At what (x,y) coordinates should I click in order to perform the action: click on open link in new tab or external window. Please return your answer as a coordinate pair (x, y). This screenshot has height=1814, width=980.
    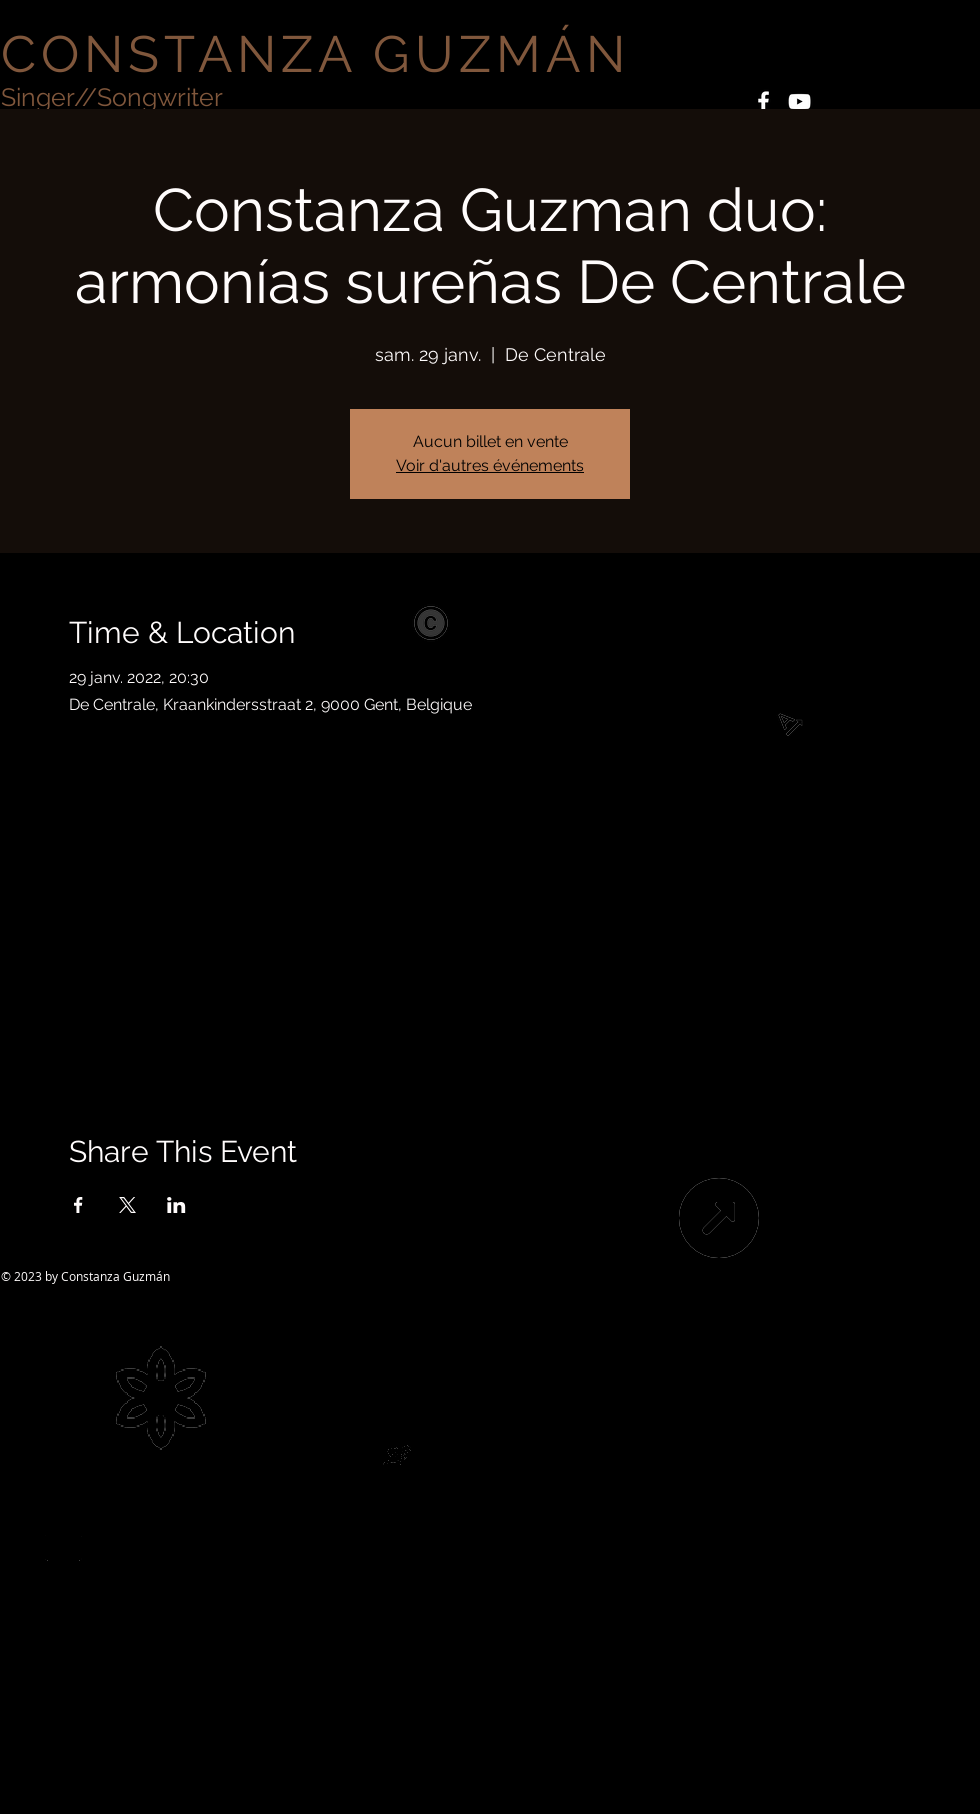
    Looking at the image, I should click on (719, 1218).